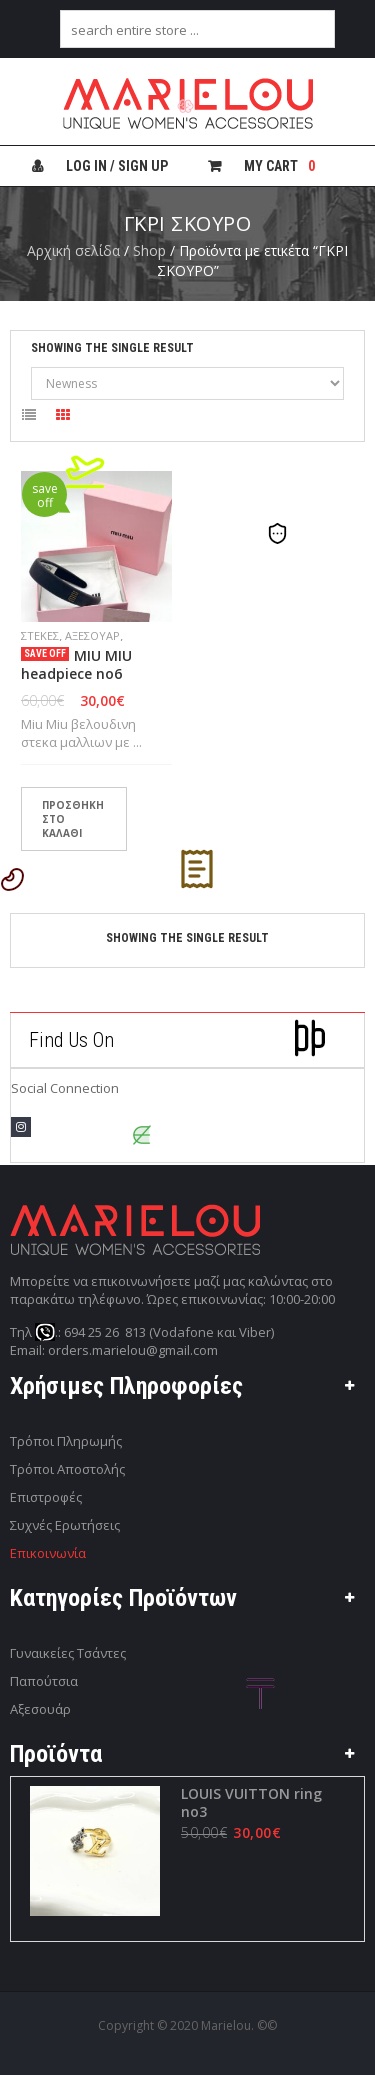 Image resolution: width=375 pixels, height=2075 pixels. Describe the element at coordinates (185, 106) in the screenshot. I see `access AI or smart features` at that location.